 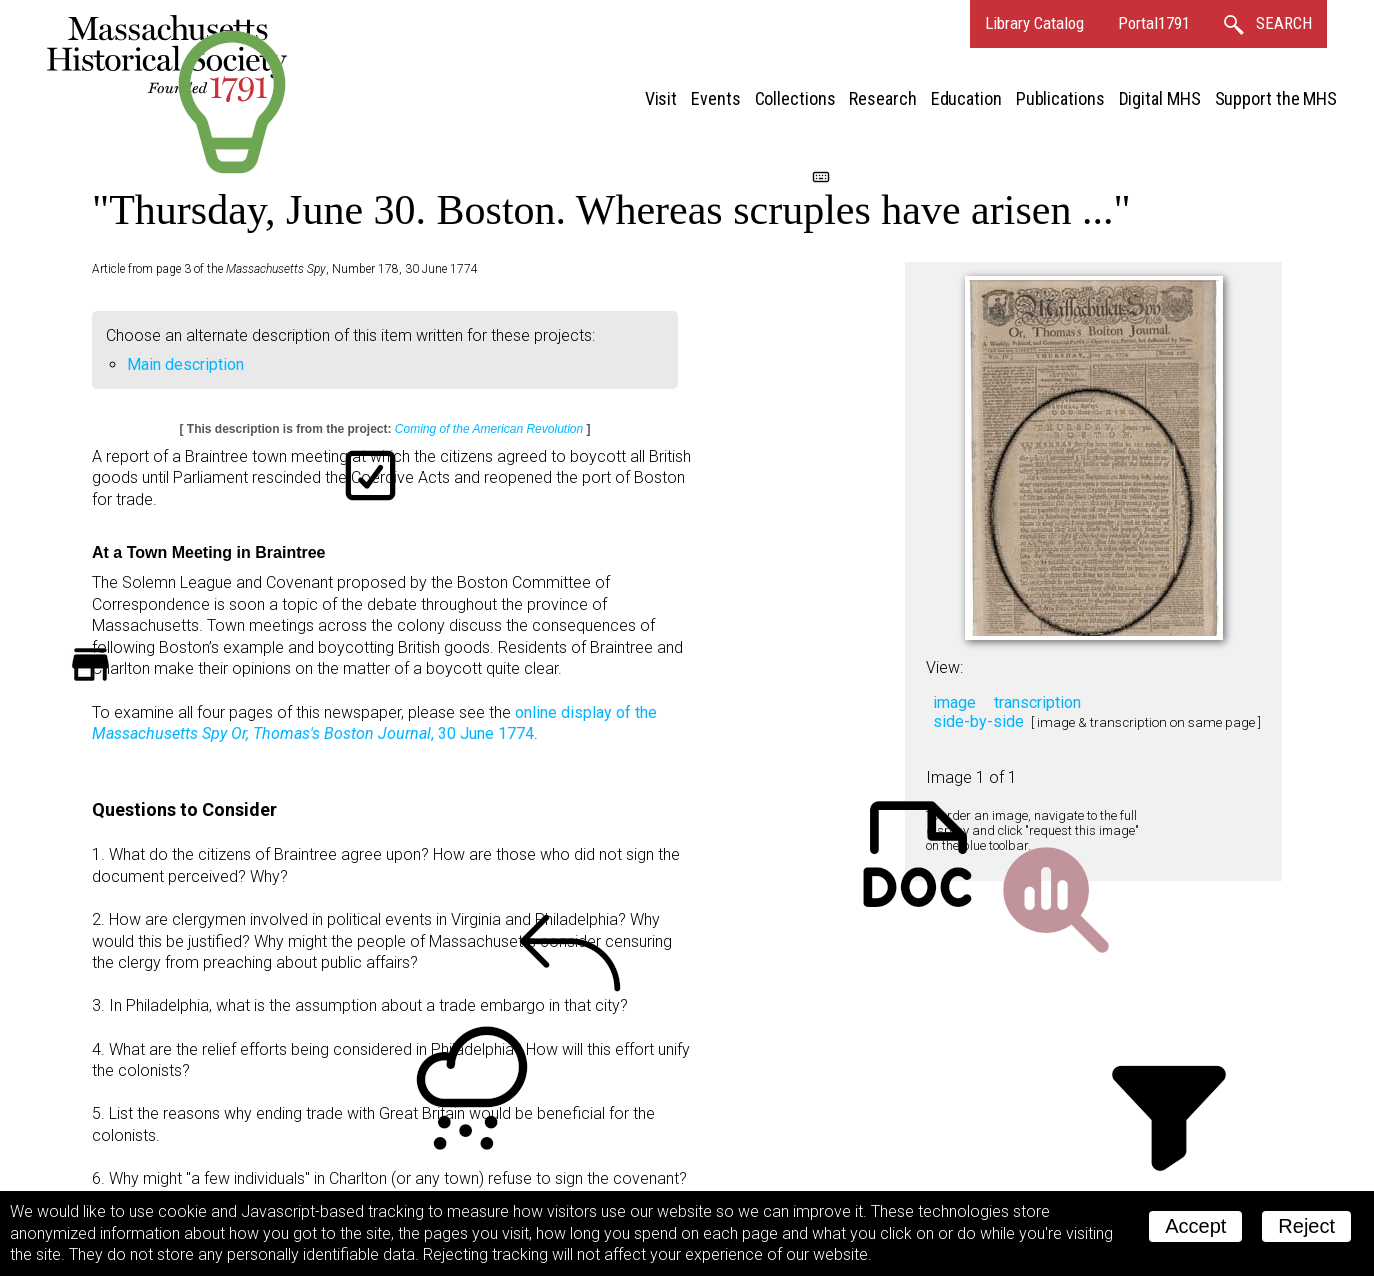 What do you see at coordinates (1169, 1114) in the screenshot?
I see `filter or sort content` at bounding box center [1169, 1114].